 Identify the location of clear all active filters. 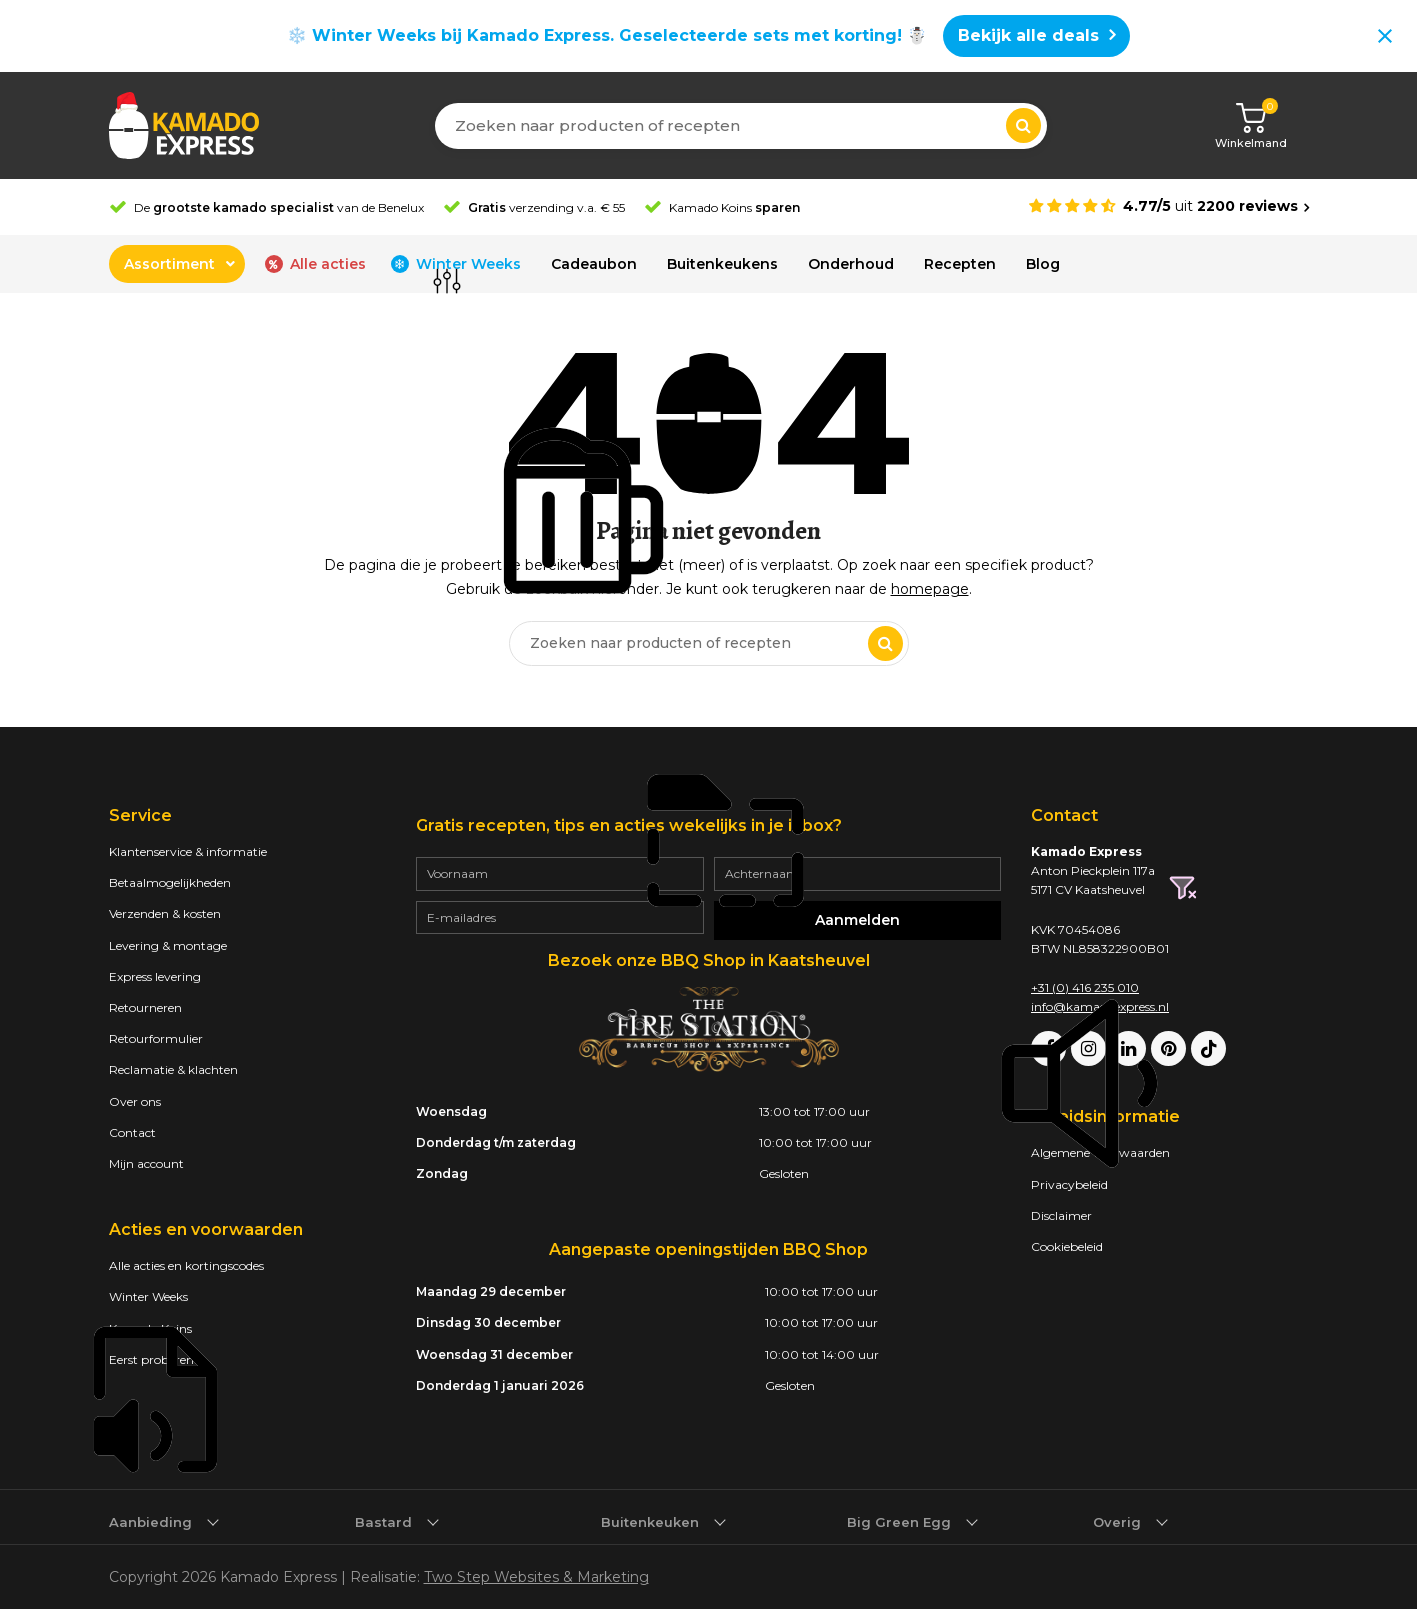
(1182, 887).